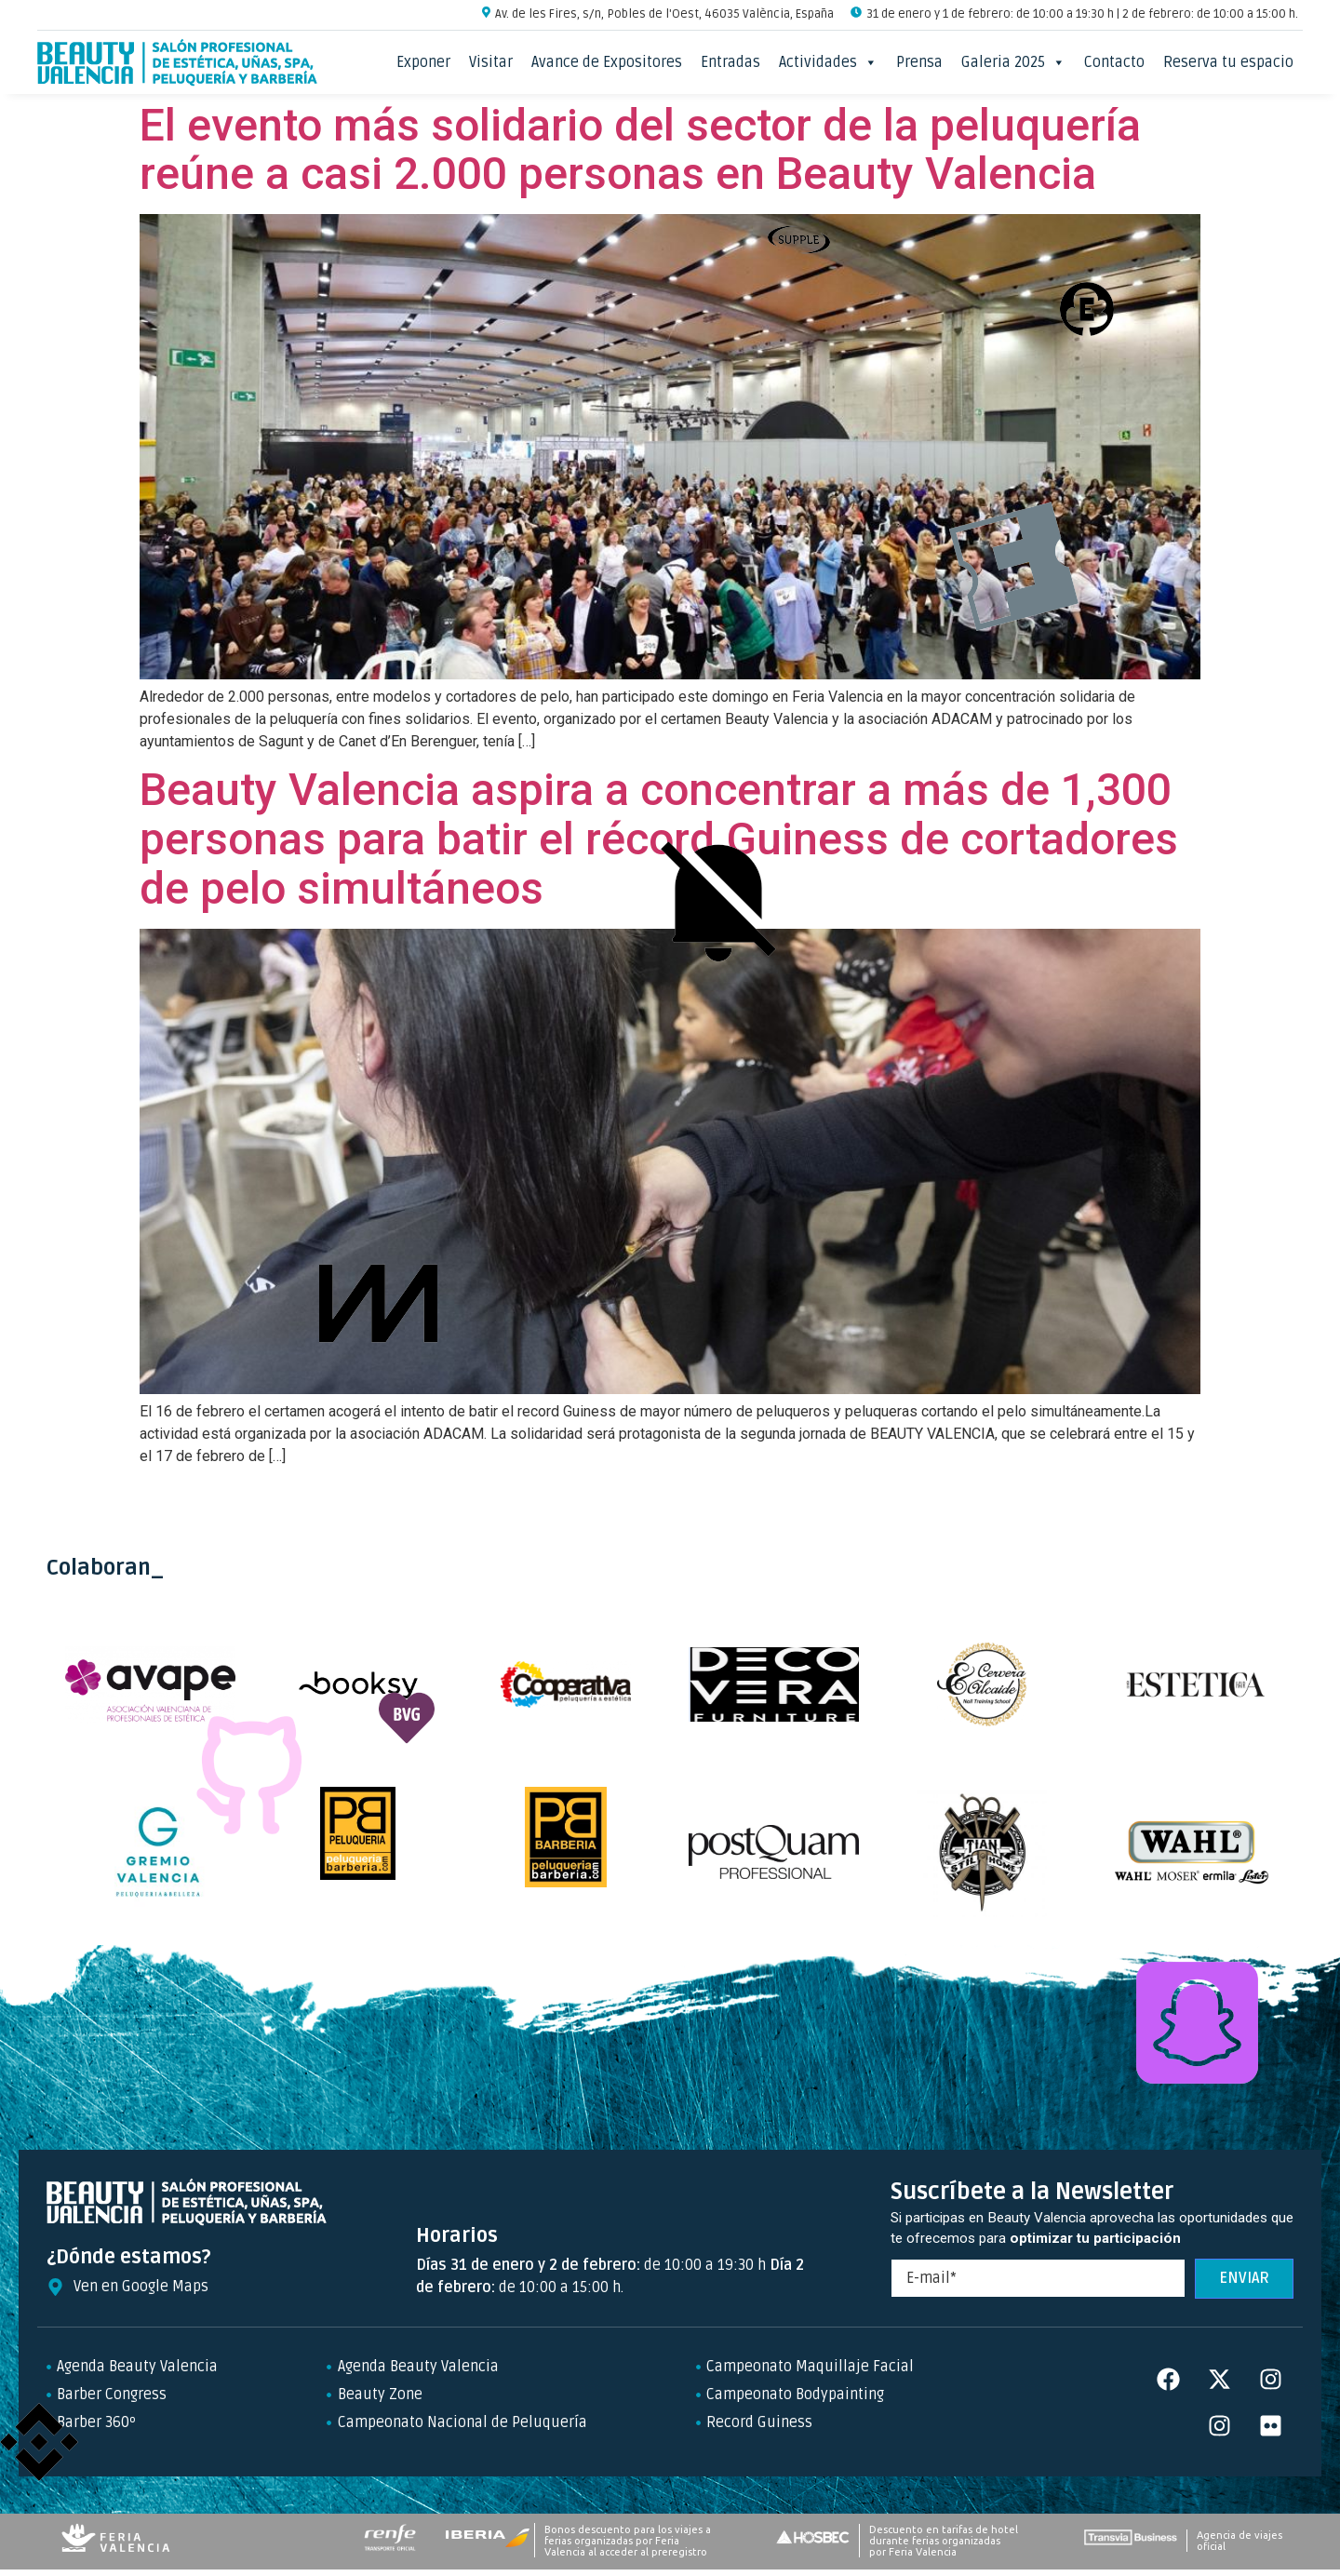  I want to click on BVG (Berlin public transit) app or service, so click(407, 1718).